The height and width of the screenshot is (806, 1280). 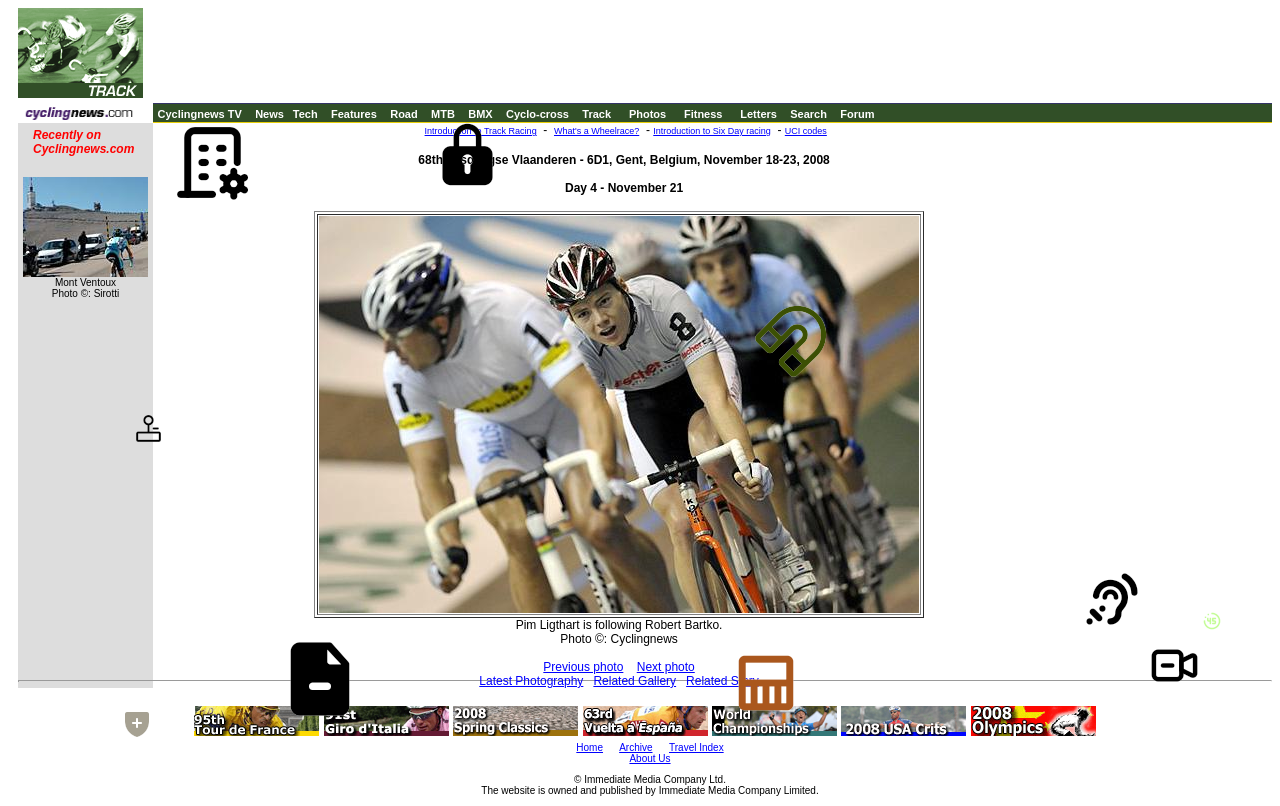 What do you see at coordinates (766, 683) in the screenshot?
I see `toggle bottom panel visibility` at bounding box center [766, 683].